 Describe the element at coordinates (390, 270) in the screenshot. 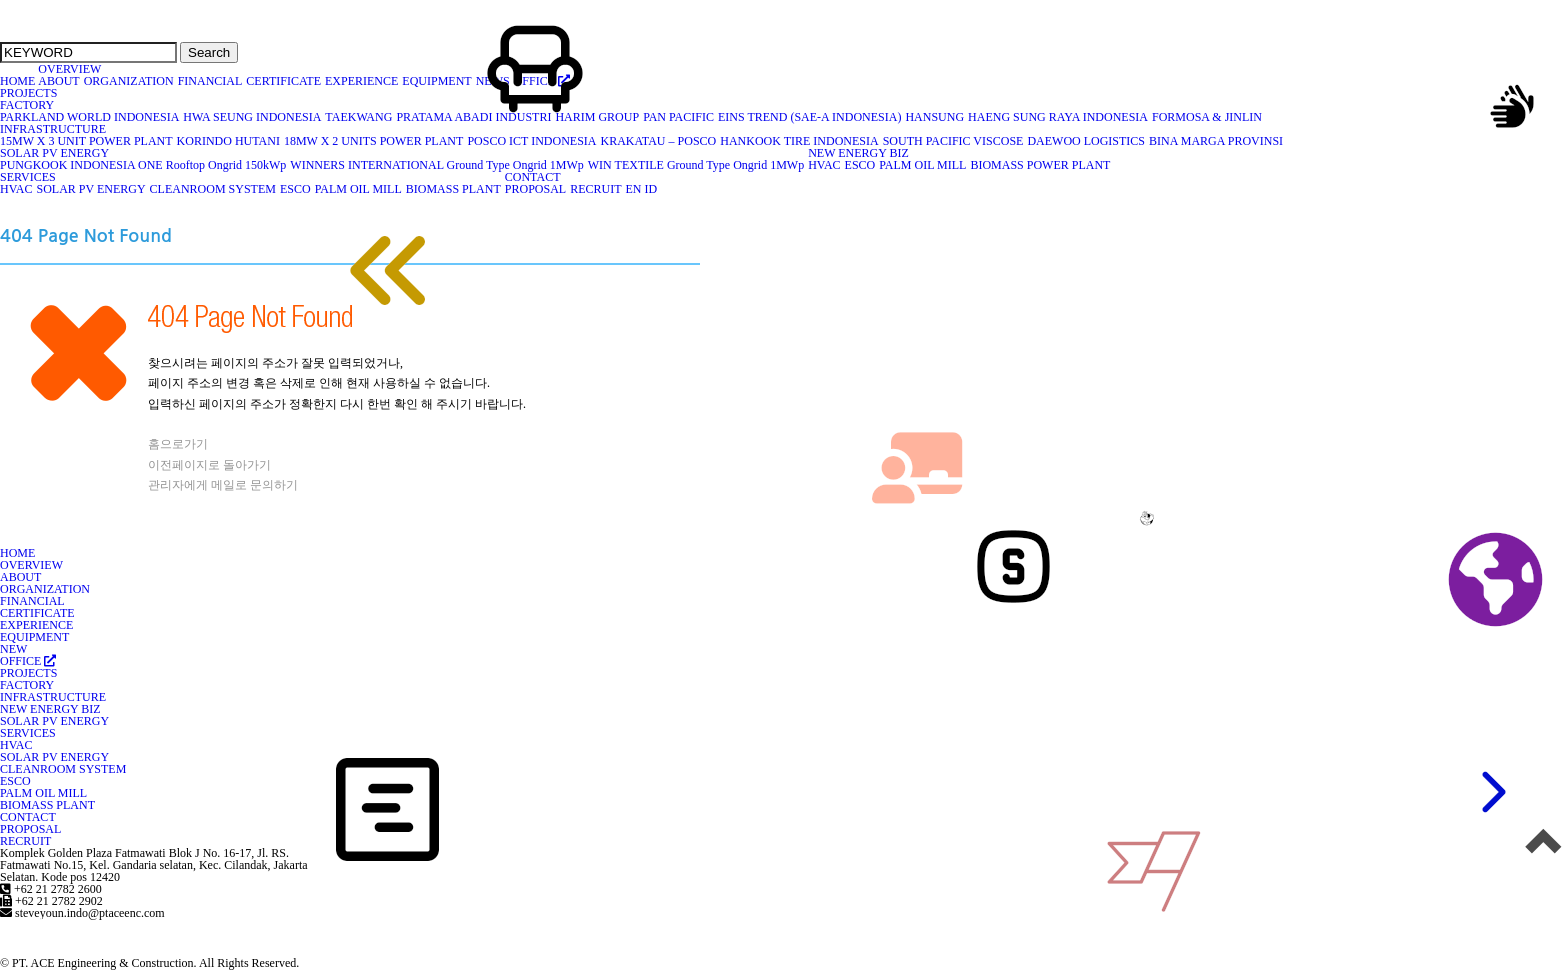

I see `go back to the beginning` at that location.